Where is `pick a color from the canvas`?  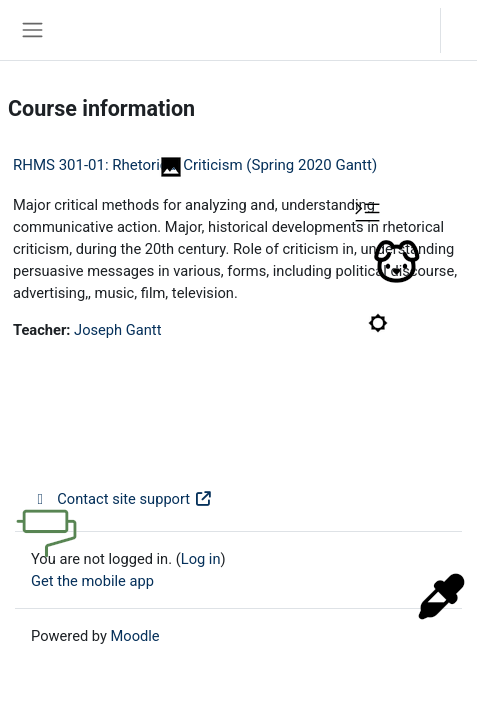 pick a color from the canvas is located at coordinates (441, 596).